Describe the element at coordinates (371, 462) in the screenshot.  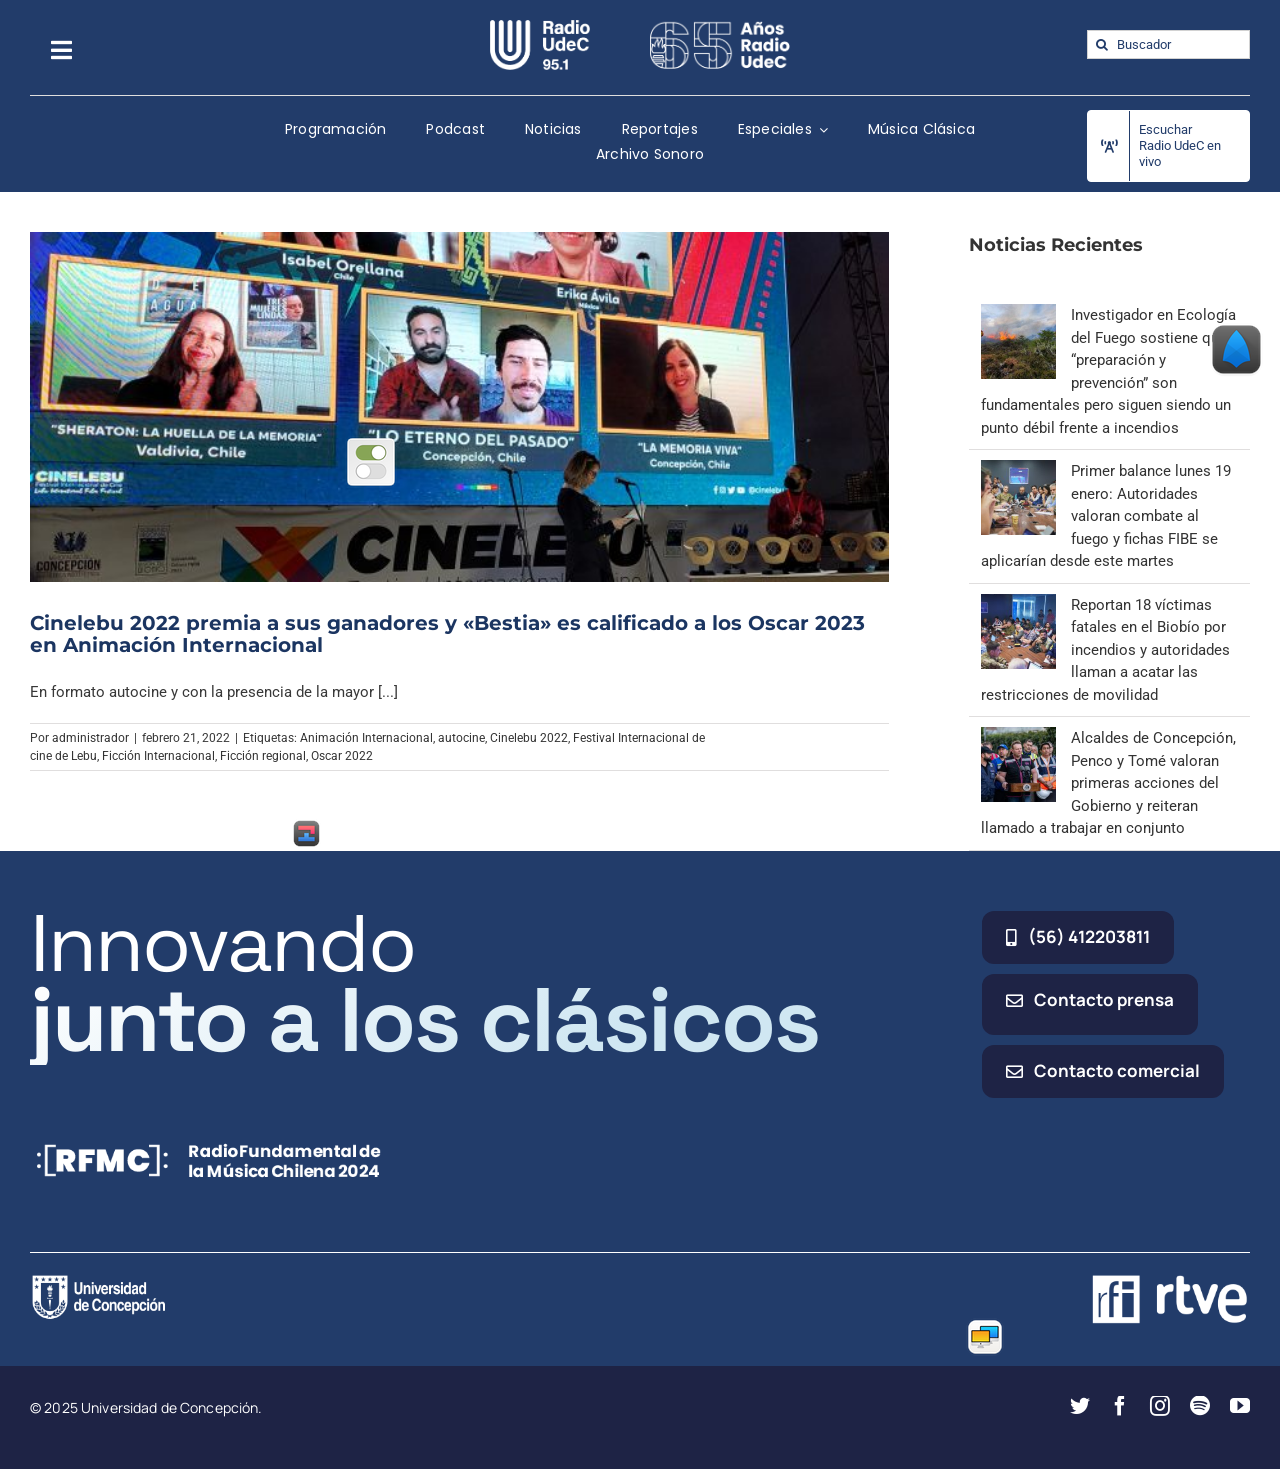
I see `open system settings or preferences` at that location.